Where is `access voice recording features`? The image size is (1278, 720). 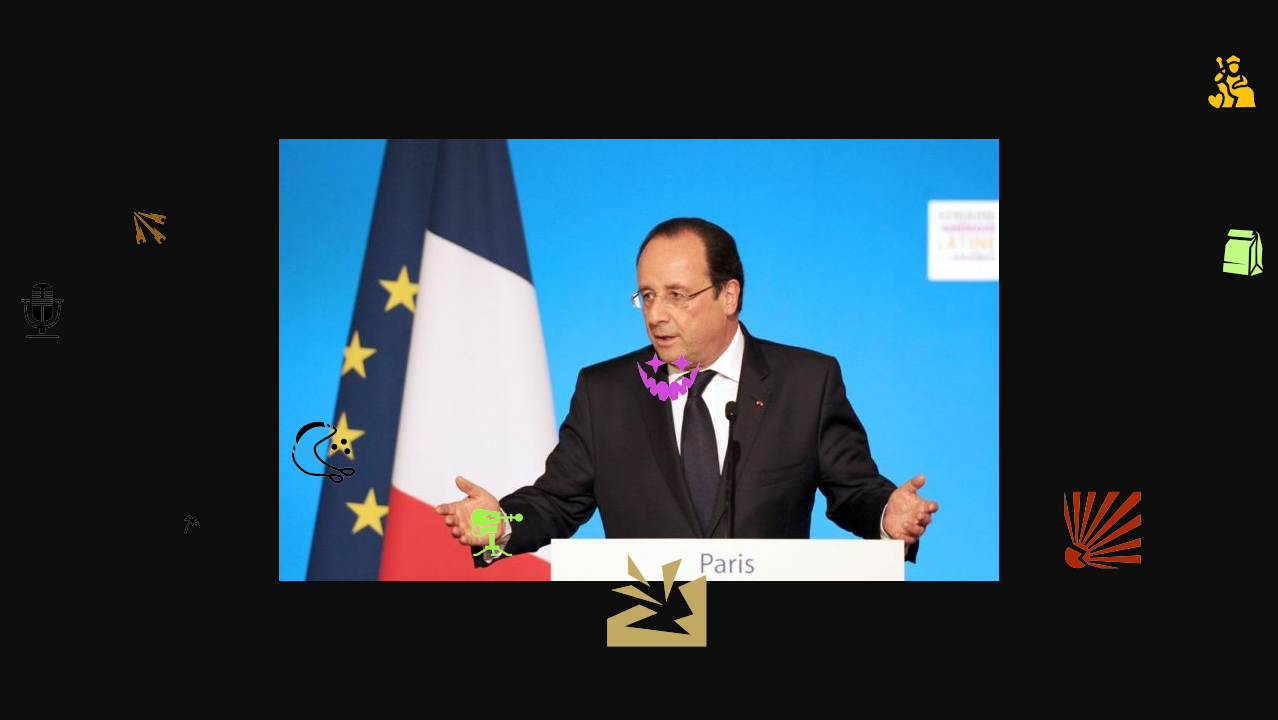
access voice recording features is located at coordinates (42, 310).